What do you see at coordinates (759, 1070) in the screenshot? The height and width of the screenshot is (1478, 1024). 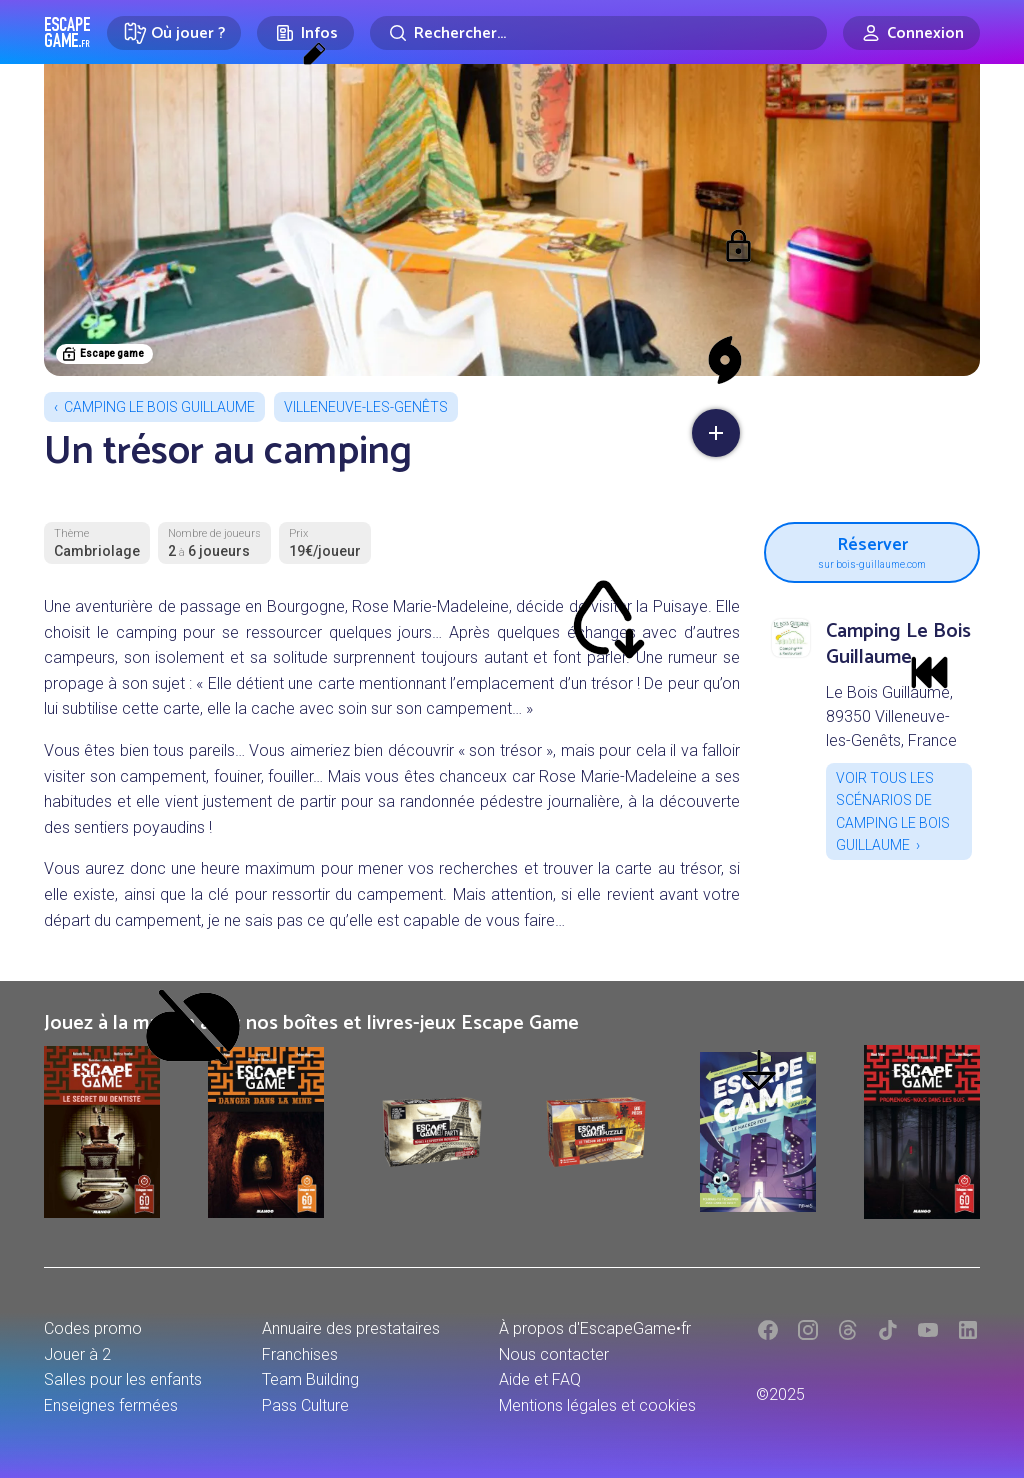 I see `download a file or content` at bounding box center [759, 1070].